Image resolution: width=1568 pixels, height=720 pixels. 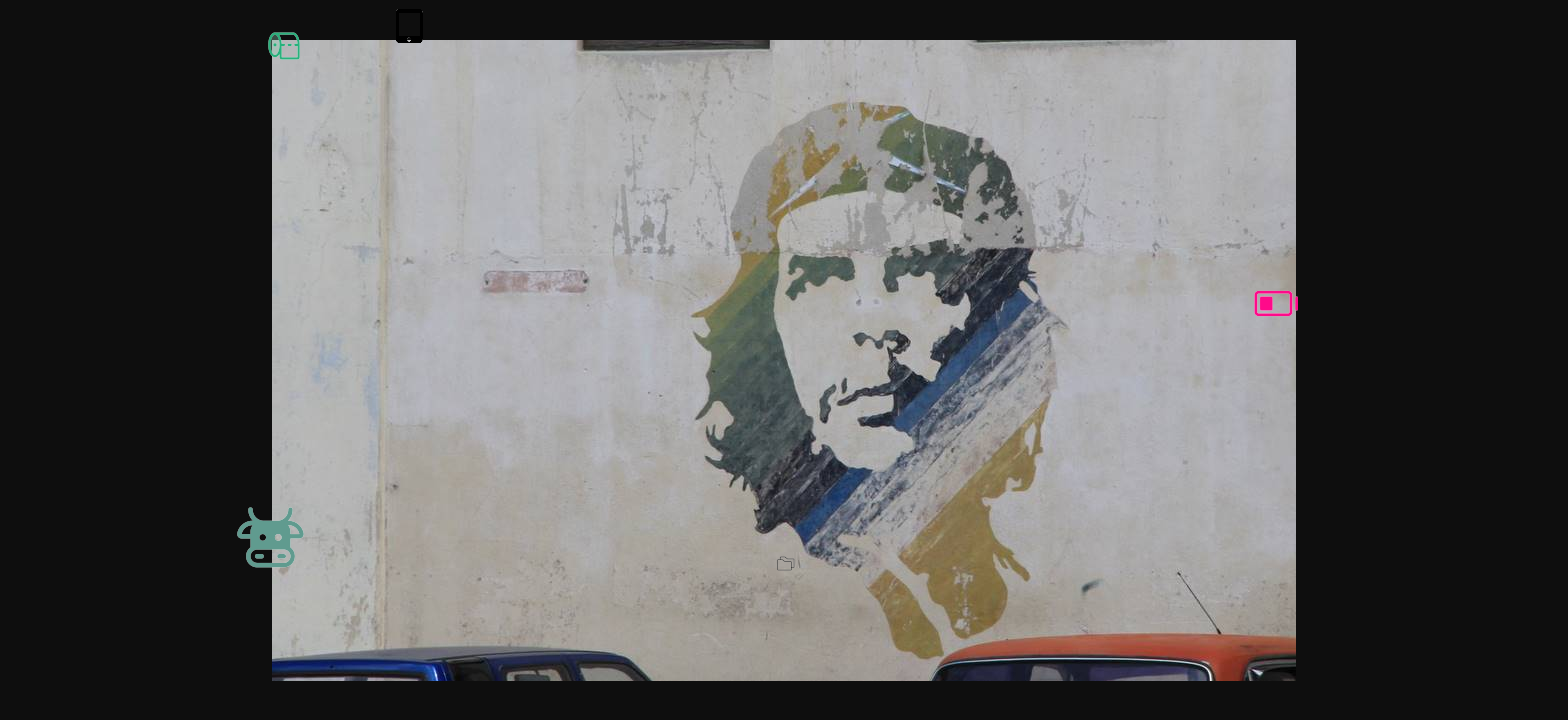 What do you see at coordinates (270, 538) in the screenshot?
I see `indicates dairy or farm-related content` at bounding box center [270, 538].